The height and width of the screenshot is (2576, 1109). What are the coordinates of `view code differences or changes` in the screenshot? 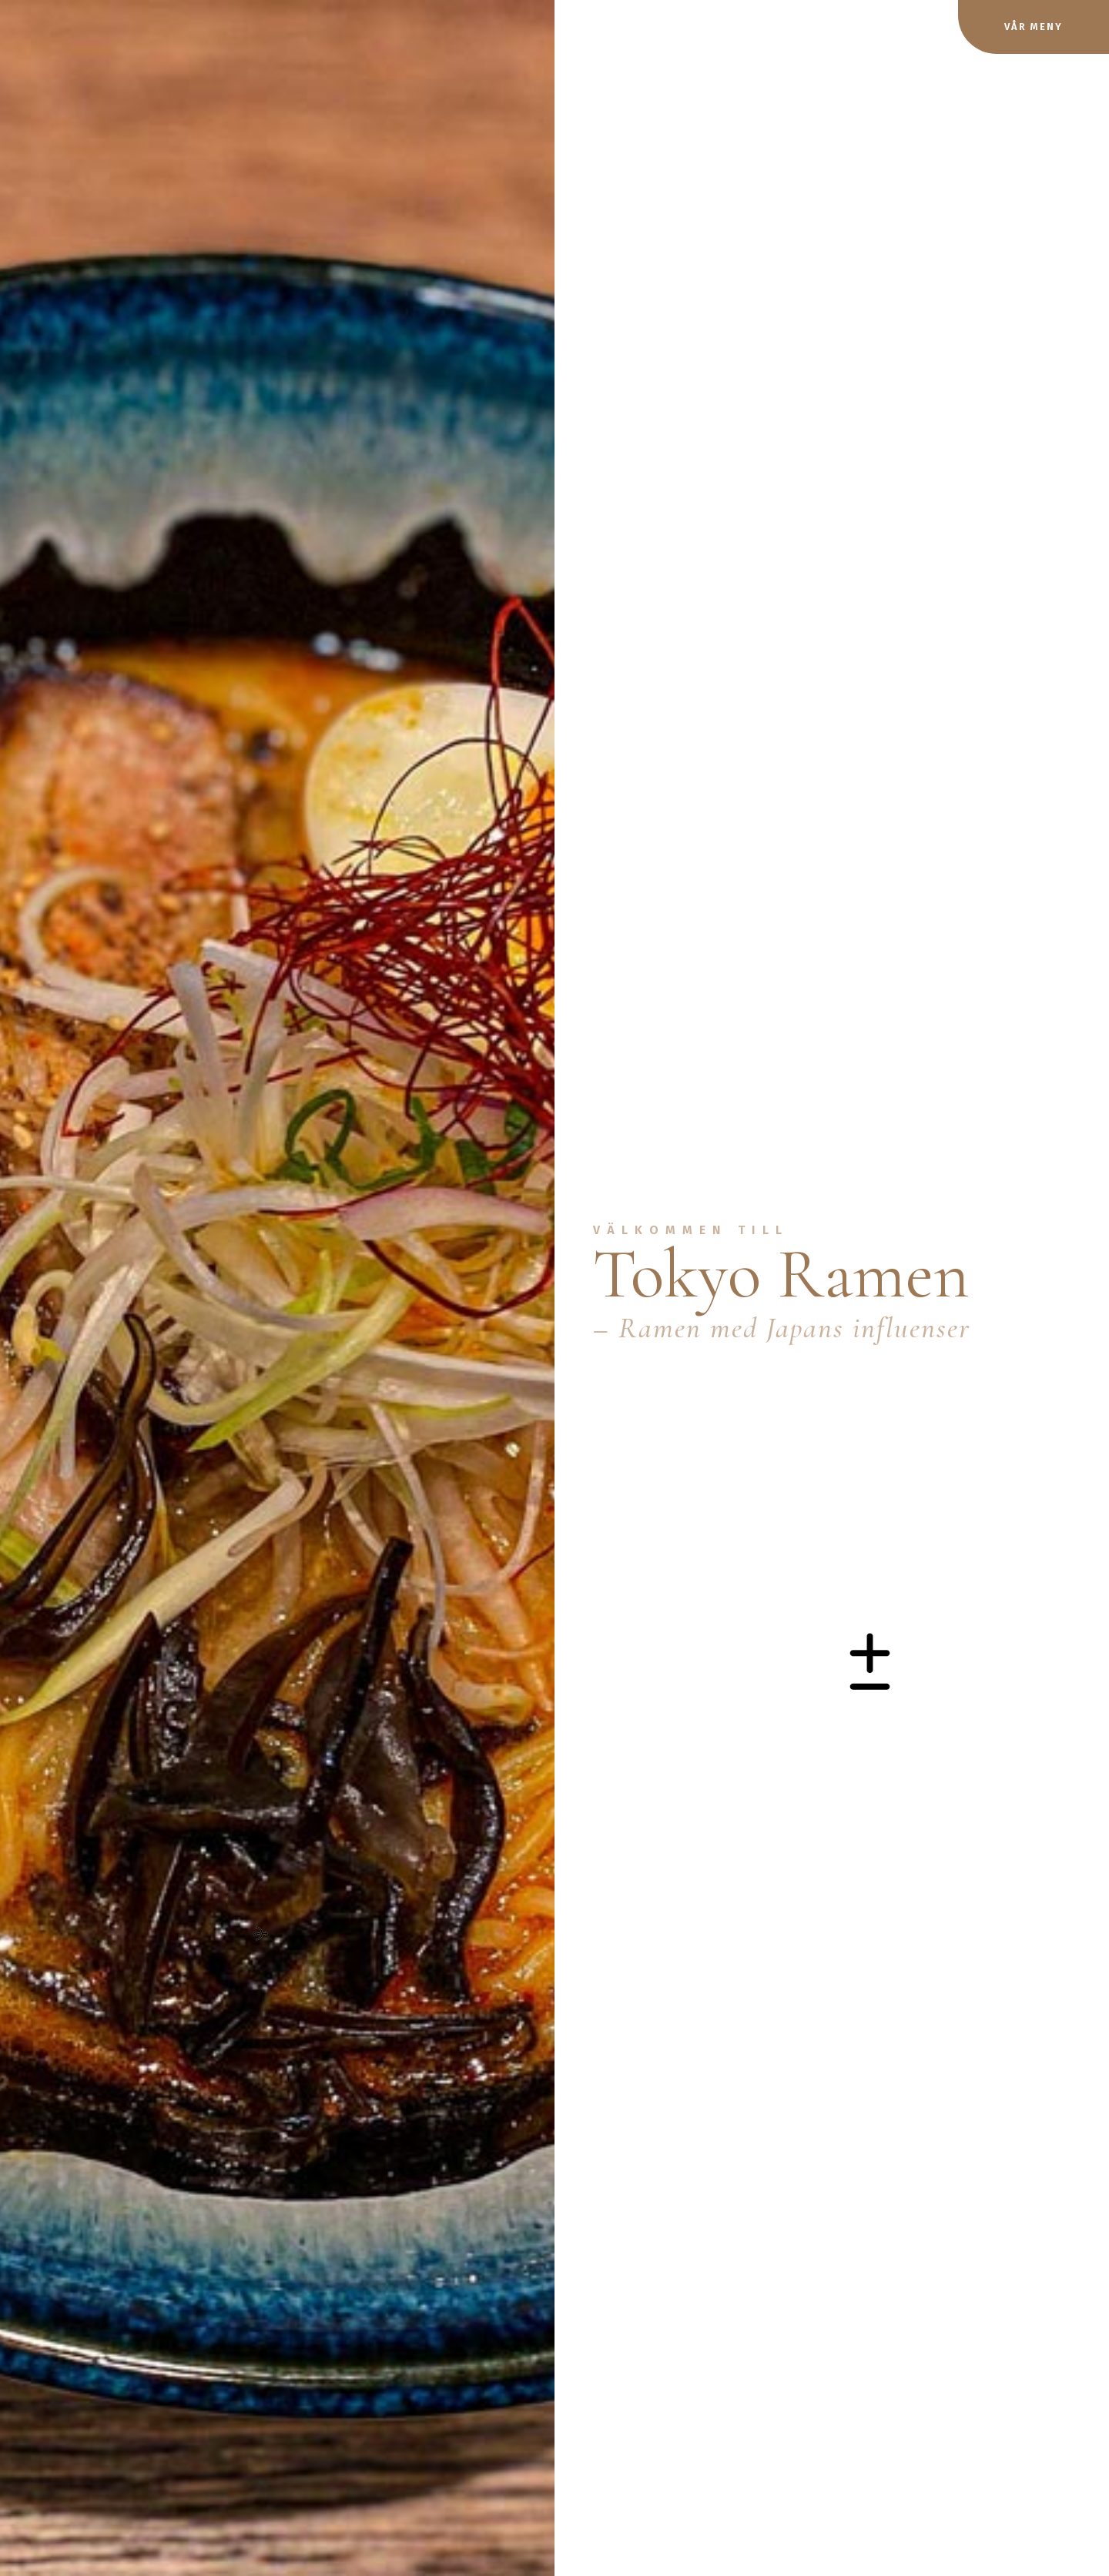 It's located at (869, 1662).